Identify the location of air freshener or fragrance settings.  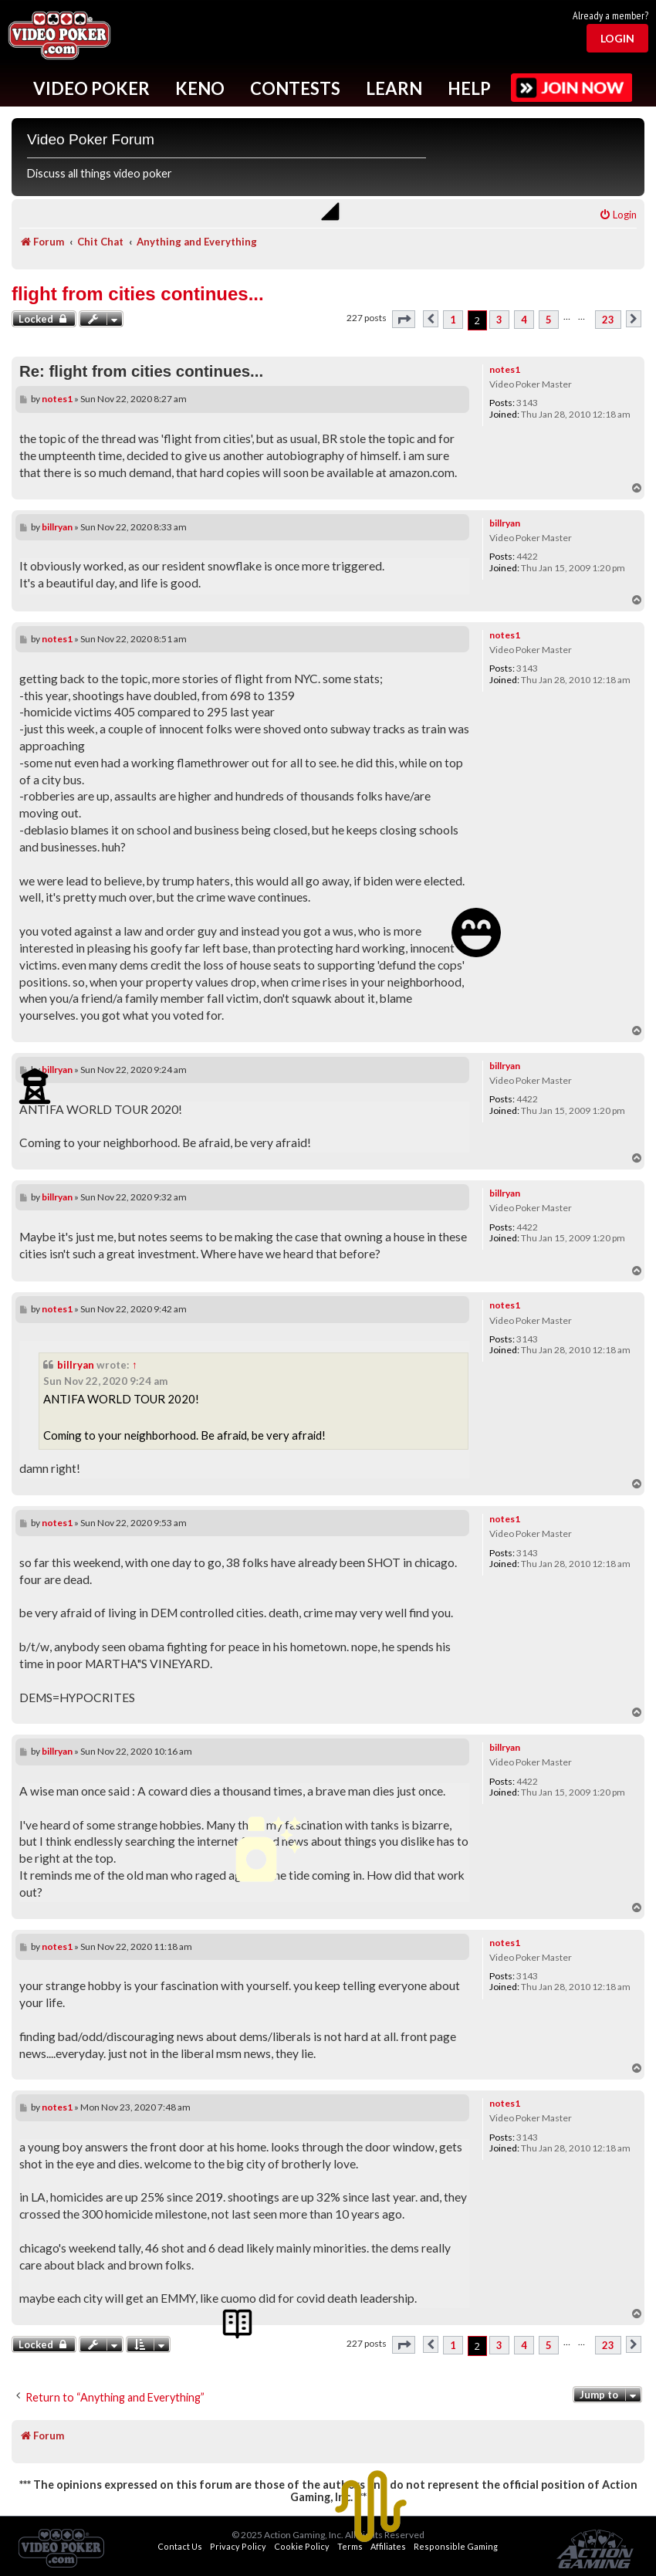
(264, 1849).